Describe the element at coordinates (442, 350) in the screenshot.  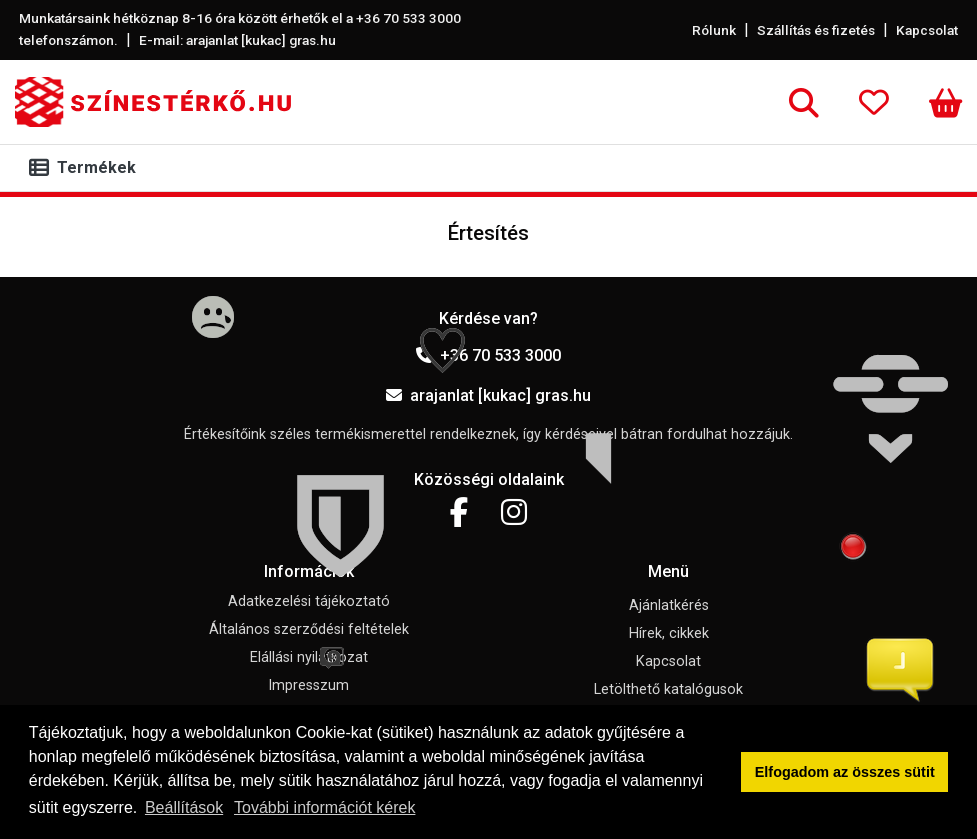
I see `add to favorites` at that location.